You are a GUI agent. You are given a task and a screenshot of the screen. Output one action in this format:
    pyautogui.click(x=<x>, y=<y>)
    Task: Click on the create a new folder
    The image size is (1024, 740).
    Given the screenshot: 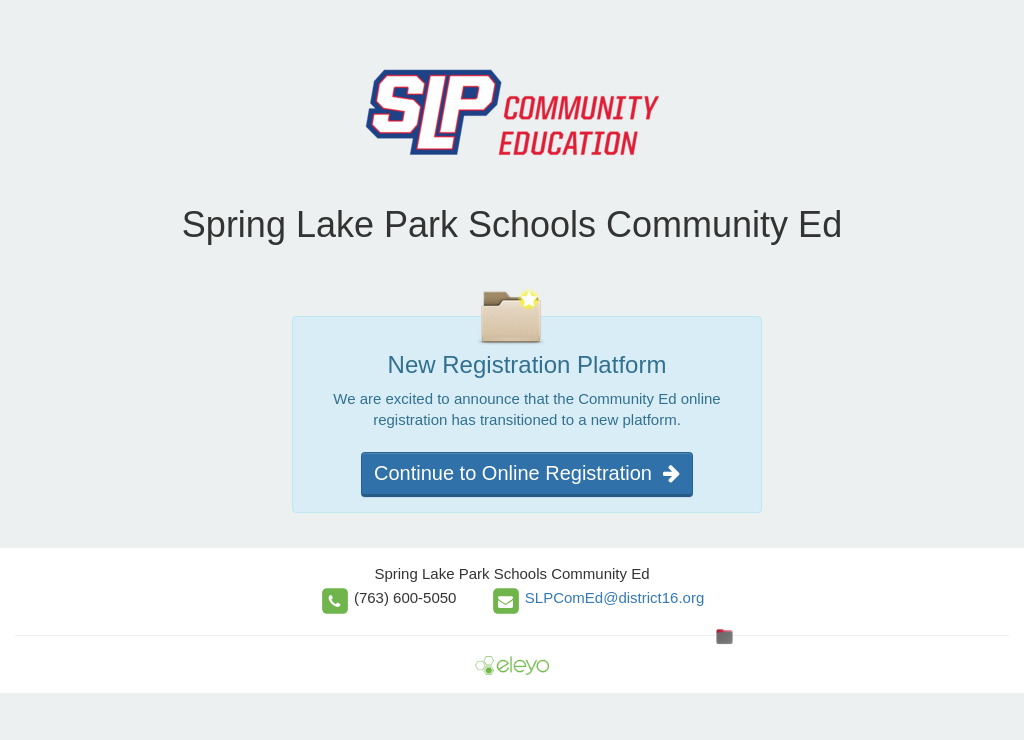 What is the action you would take?
    pyautogui.click(x=511, y=320)
    